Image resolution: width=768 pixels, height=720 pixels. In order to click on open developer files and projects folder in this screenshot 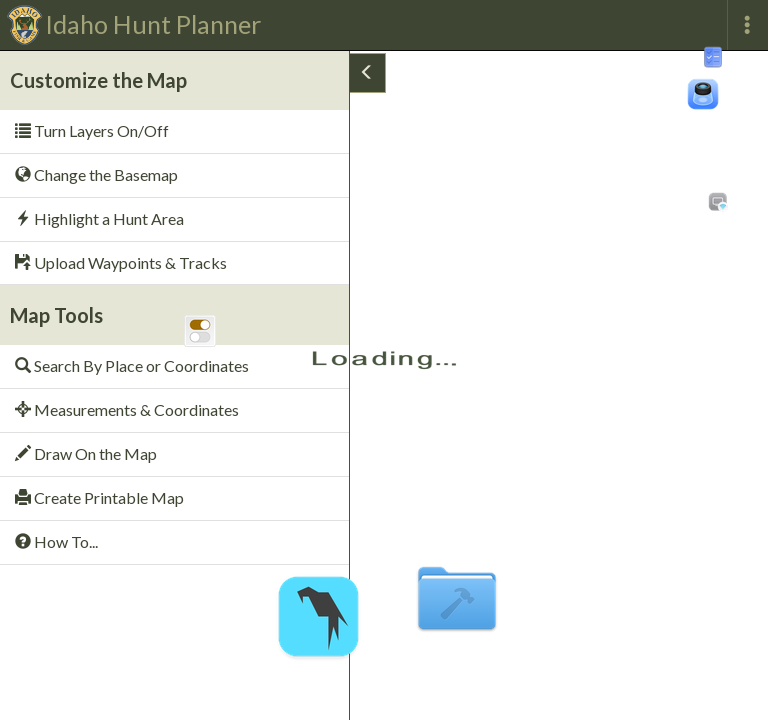, I will do `click(457, 598)`.